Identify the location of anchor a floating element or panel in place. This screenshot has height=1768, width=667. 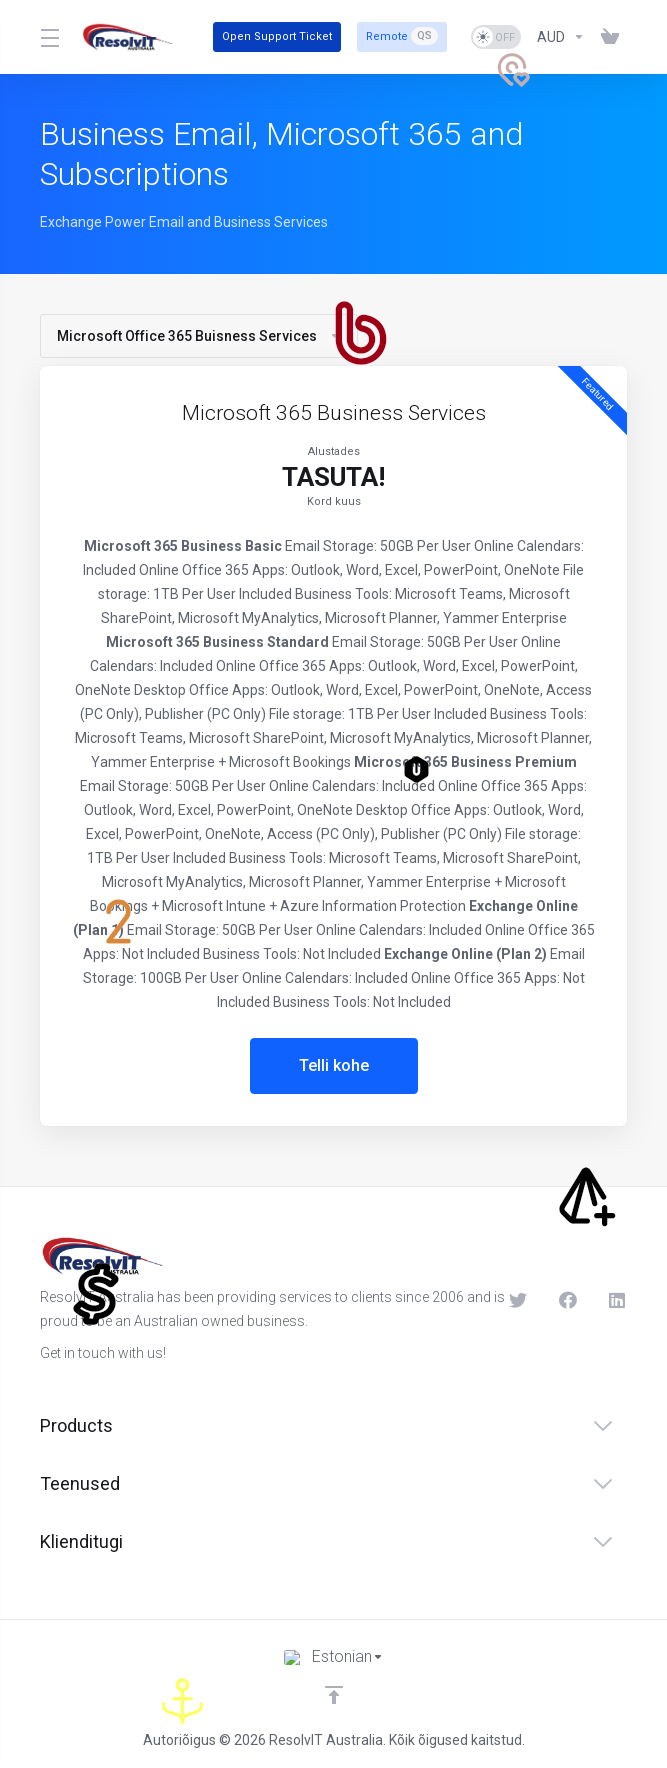
(182, 1700).